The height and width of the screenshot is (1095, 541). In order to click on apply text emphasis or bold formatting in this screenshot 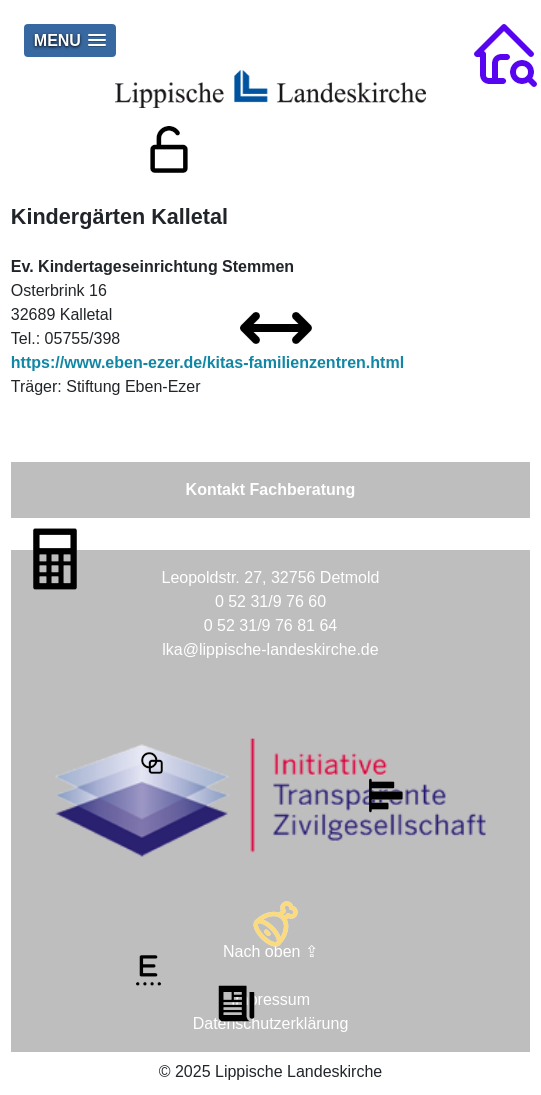, I will do `click(148, 969)`.